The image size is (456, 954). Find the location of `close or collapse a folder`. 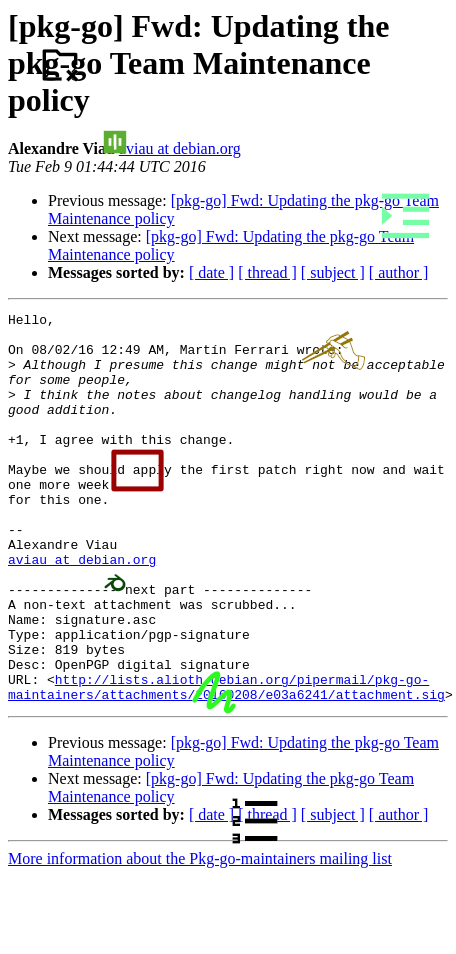

close or collapse a folder is located at coordinates (60, 65).